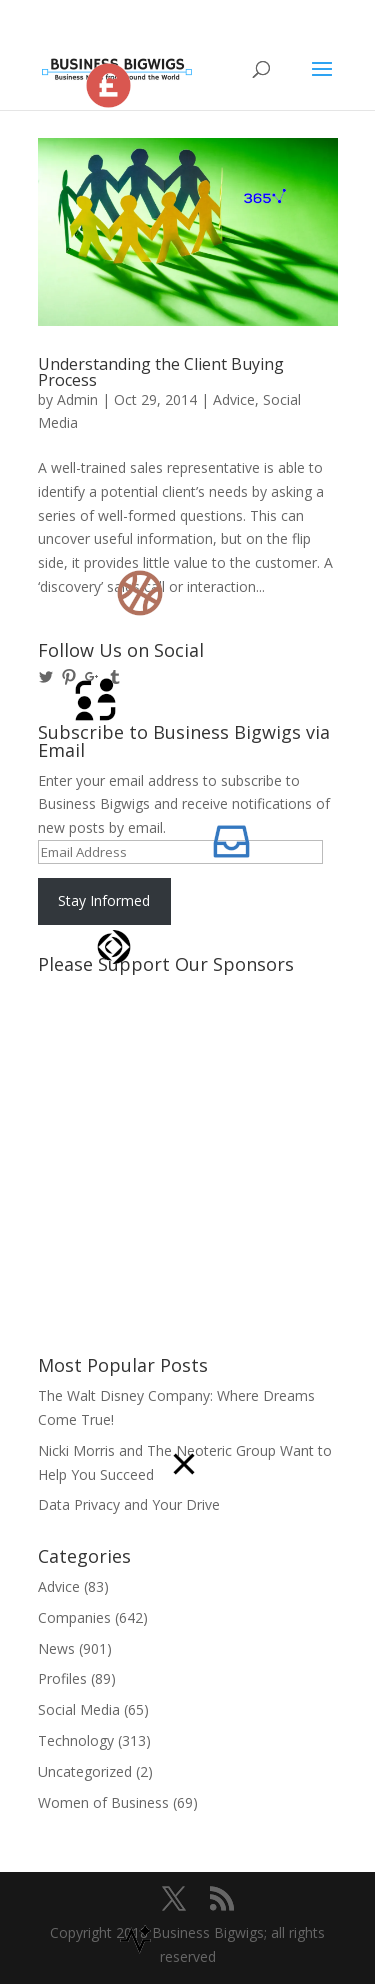 This screenshot has width=375, height=1984. What do you see at coordinates (184, 1464) in the screenshot?
I see `close the current window or dialog` at bounding box center [184, 1464].